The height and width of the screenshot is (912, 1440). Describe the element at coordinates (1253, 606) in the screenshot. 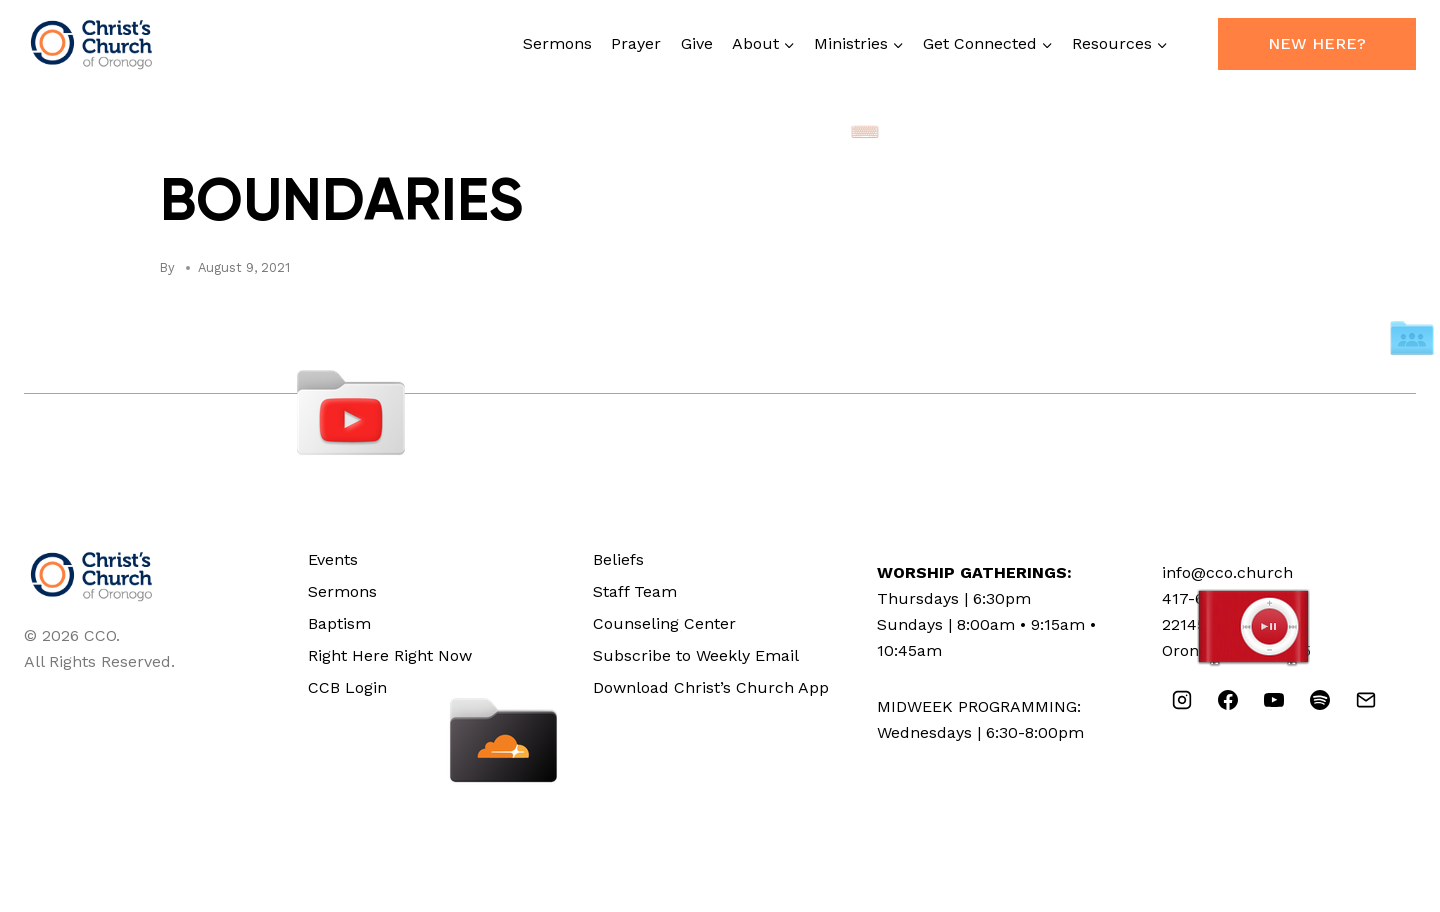

I see `iPod shuffle device indicator` at that location.